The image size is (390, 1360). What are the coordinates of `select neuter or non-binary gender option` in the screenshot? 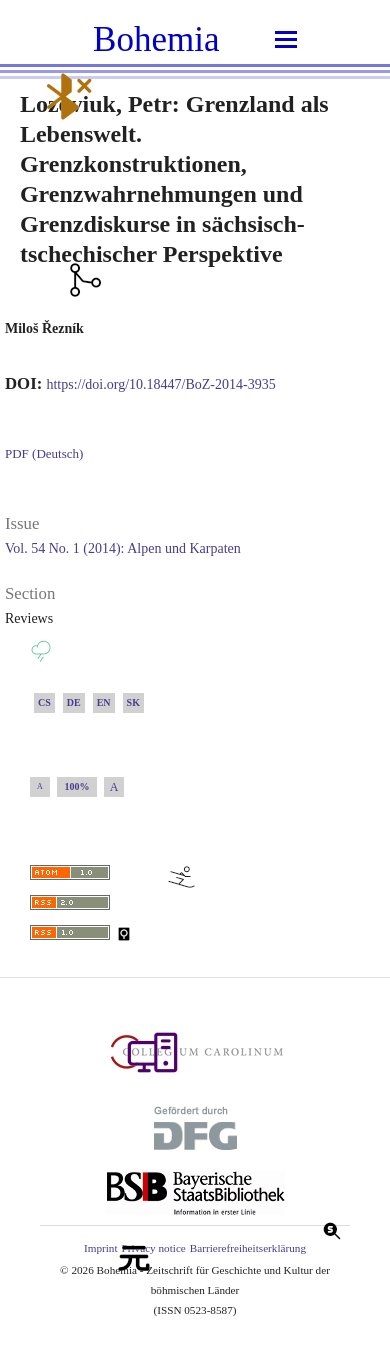 It's located at (124, 934).